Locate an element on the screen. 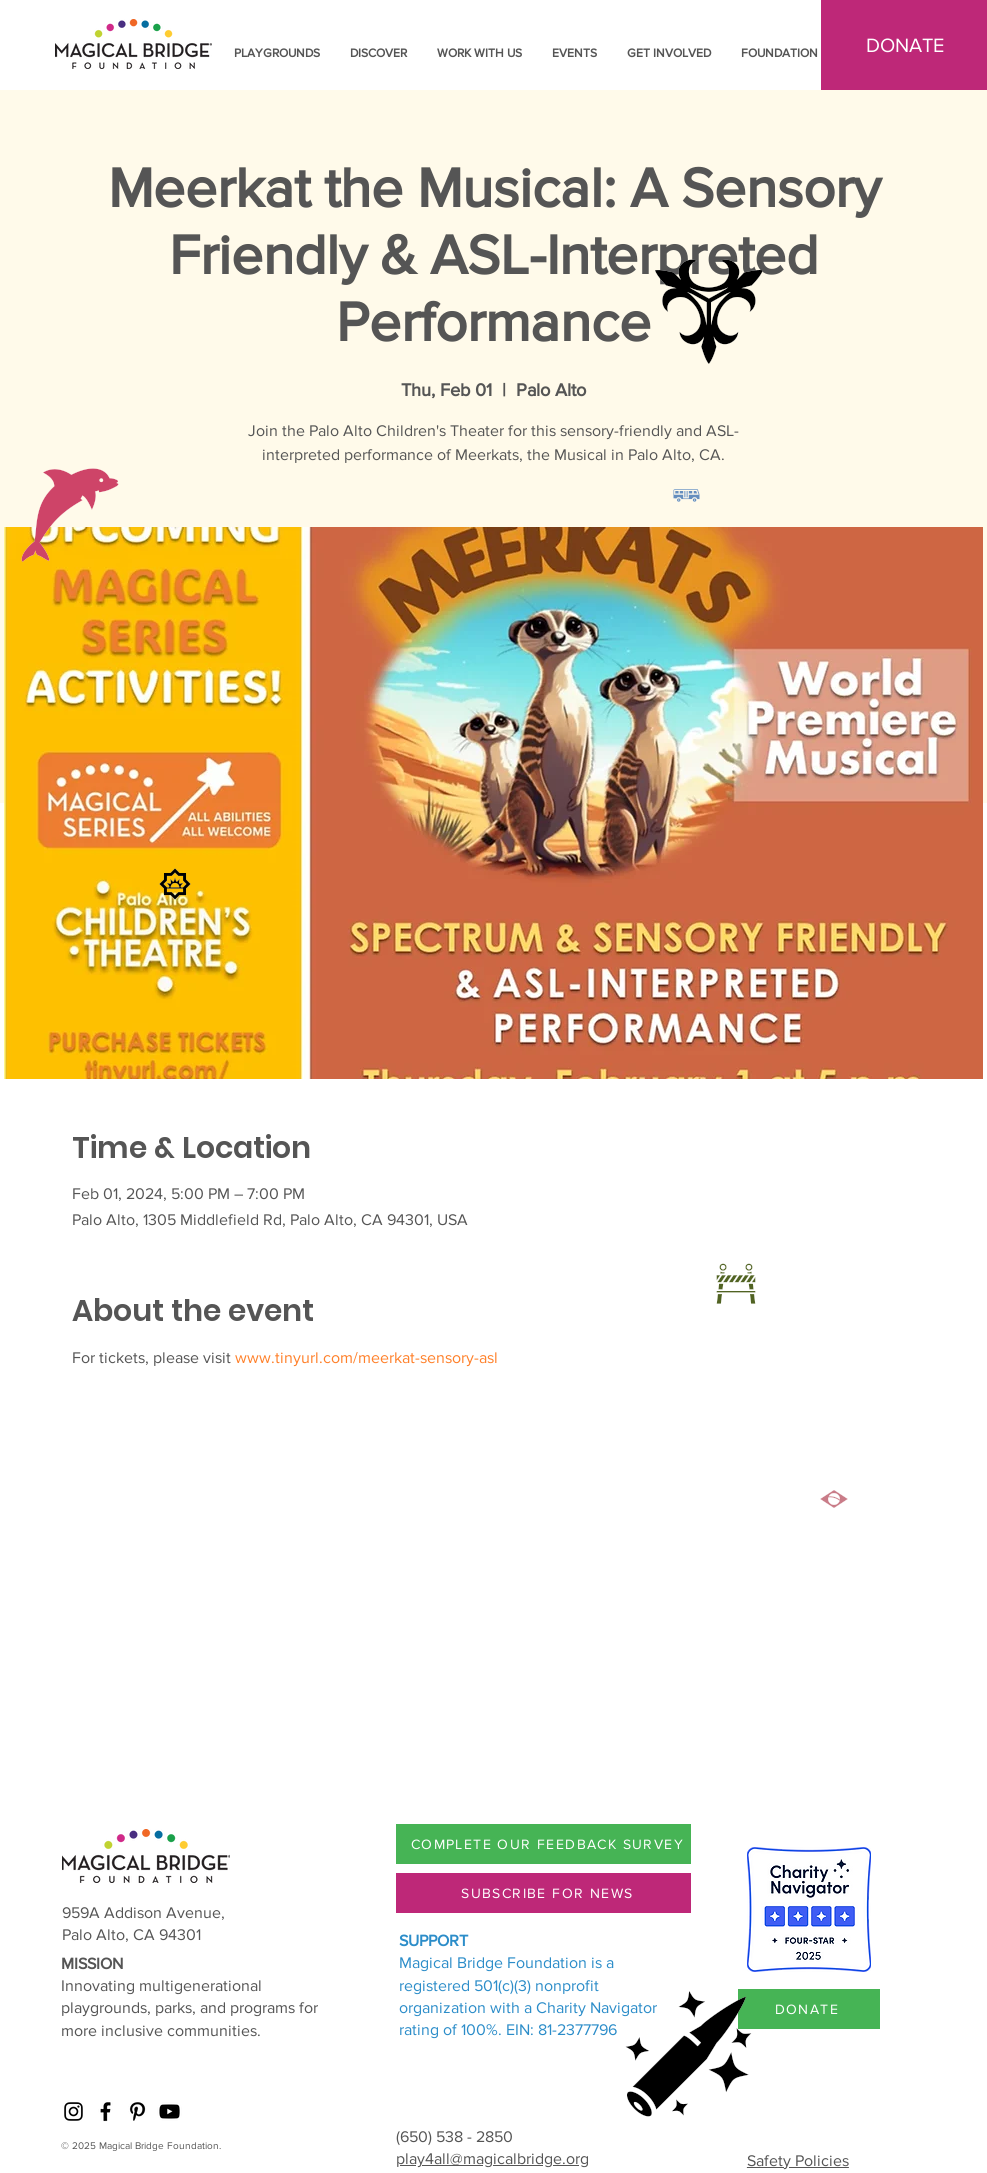 Image resolution: width=987 pixels, height=2173 pixels. decorative badge or achievement icon is located at coordinates (175, 884).